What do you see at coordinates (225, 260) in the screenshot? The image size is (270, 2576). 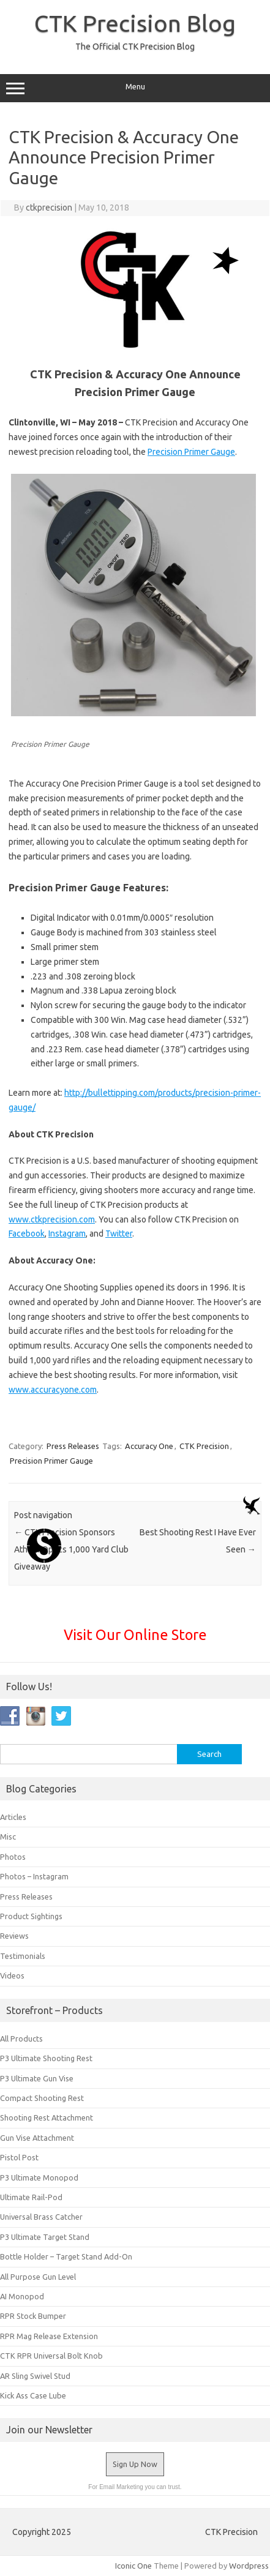 I see `open the Spreaker podcast platform` at bounding box center [225, 260].